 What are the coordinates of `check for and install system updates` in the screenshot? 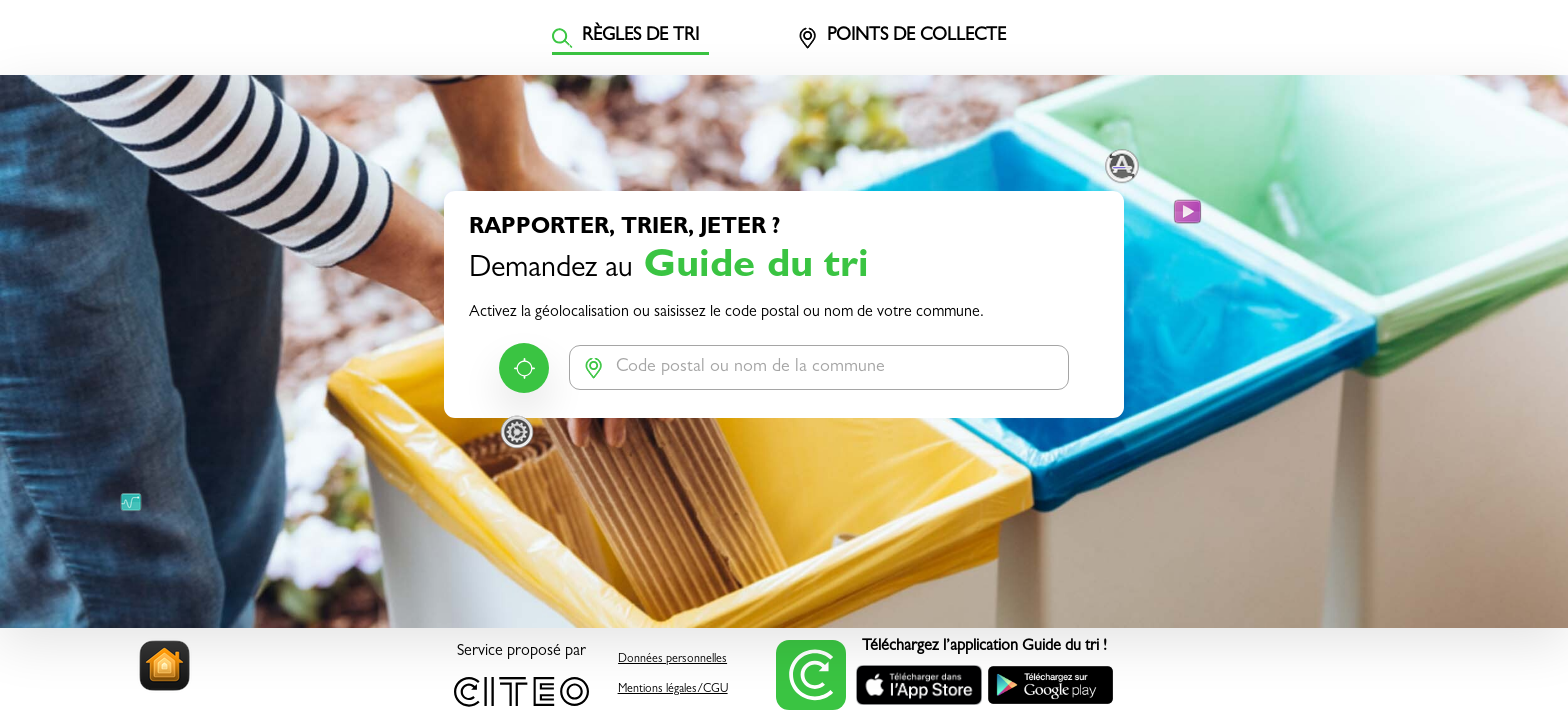 It's located at (1122, 166).